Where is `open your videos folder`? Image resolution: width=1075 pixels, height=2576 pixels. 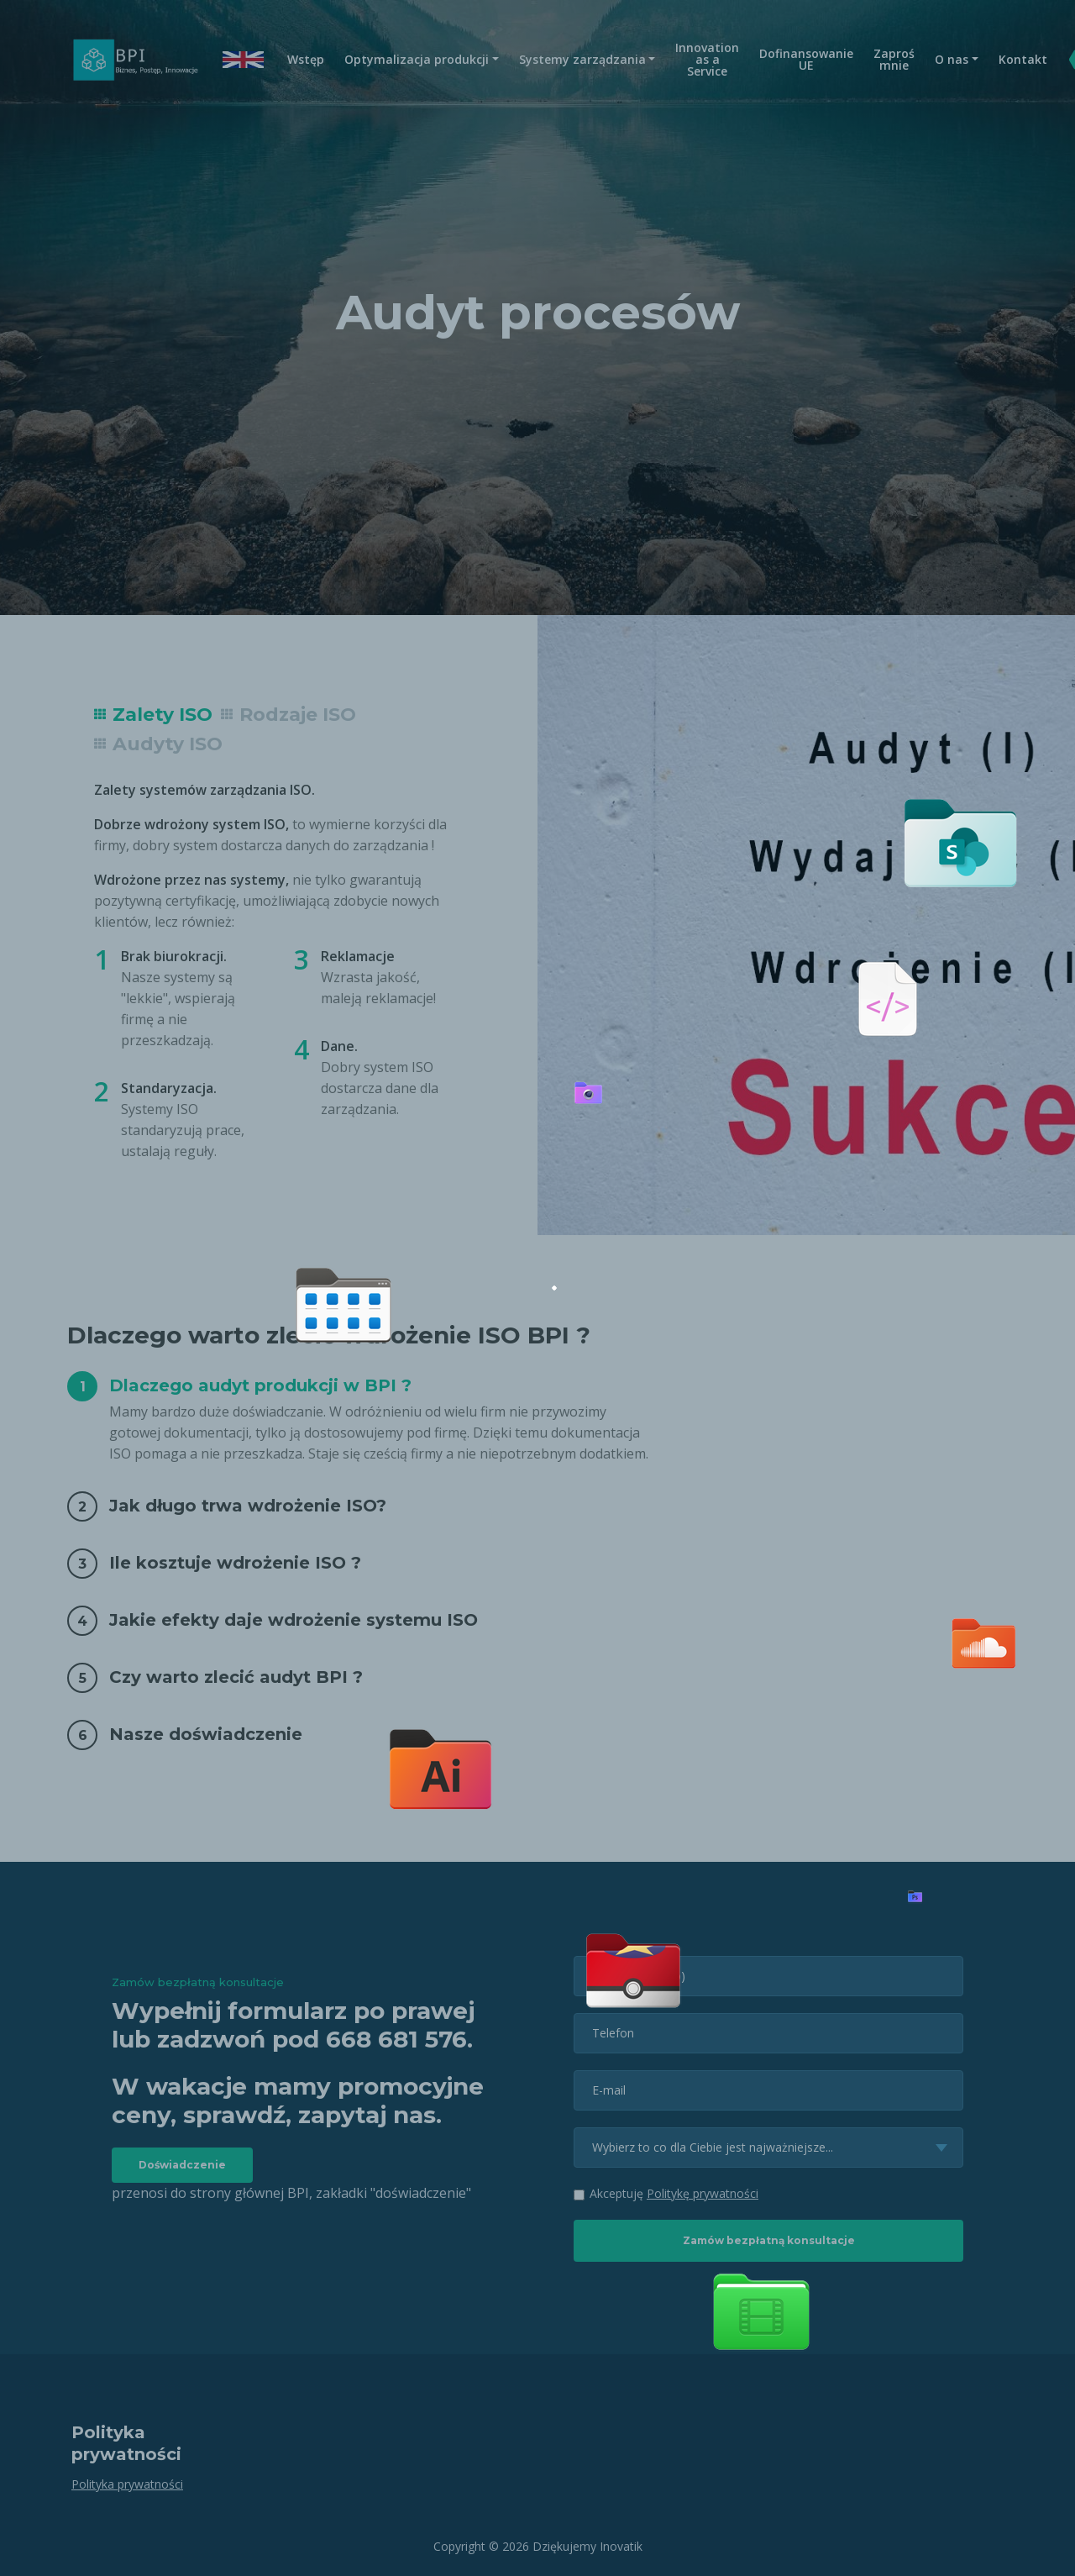
open your videos folder is located at coordinates (761, 2311).